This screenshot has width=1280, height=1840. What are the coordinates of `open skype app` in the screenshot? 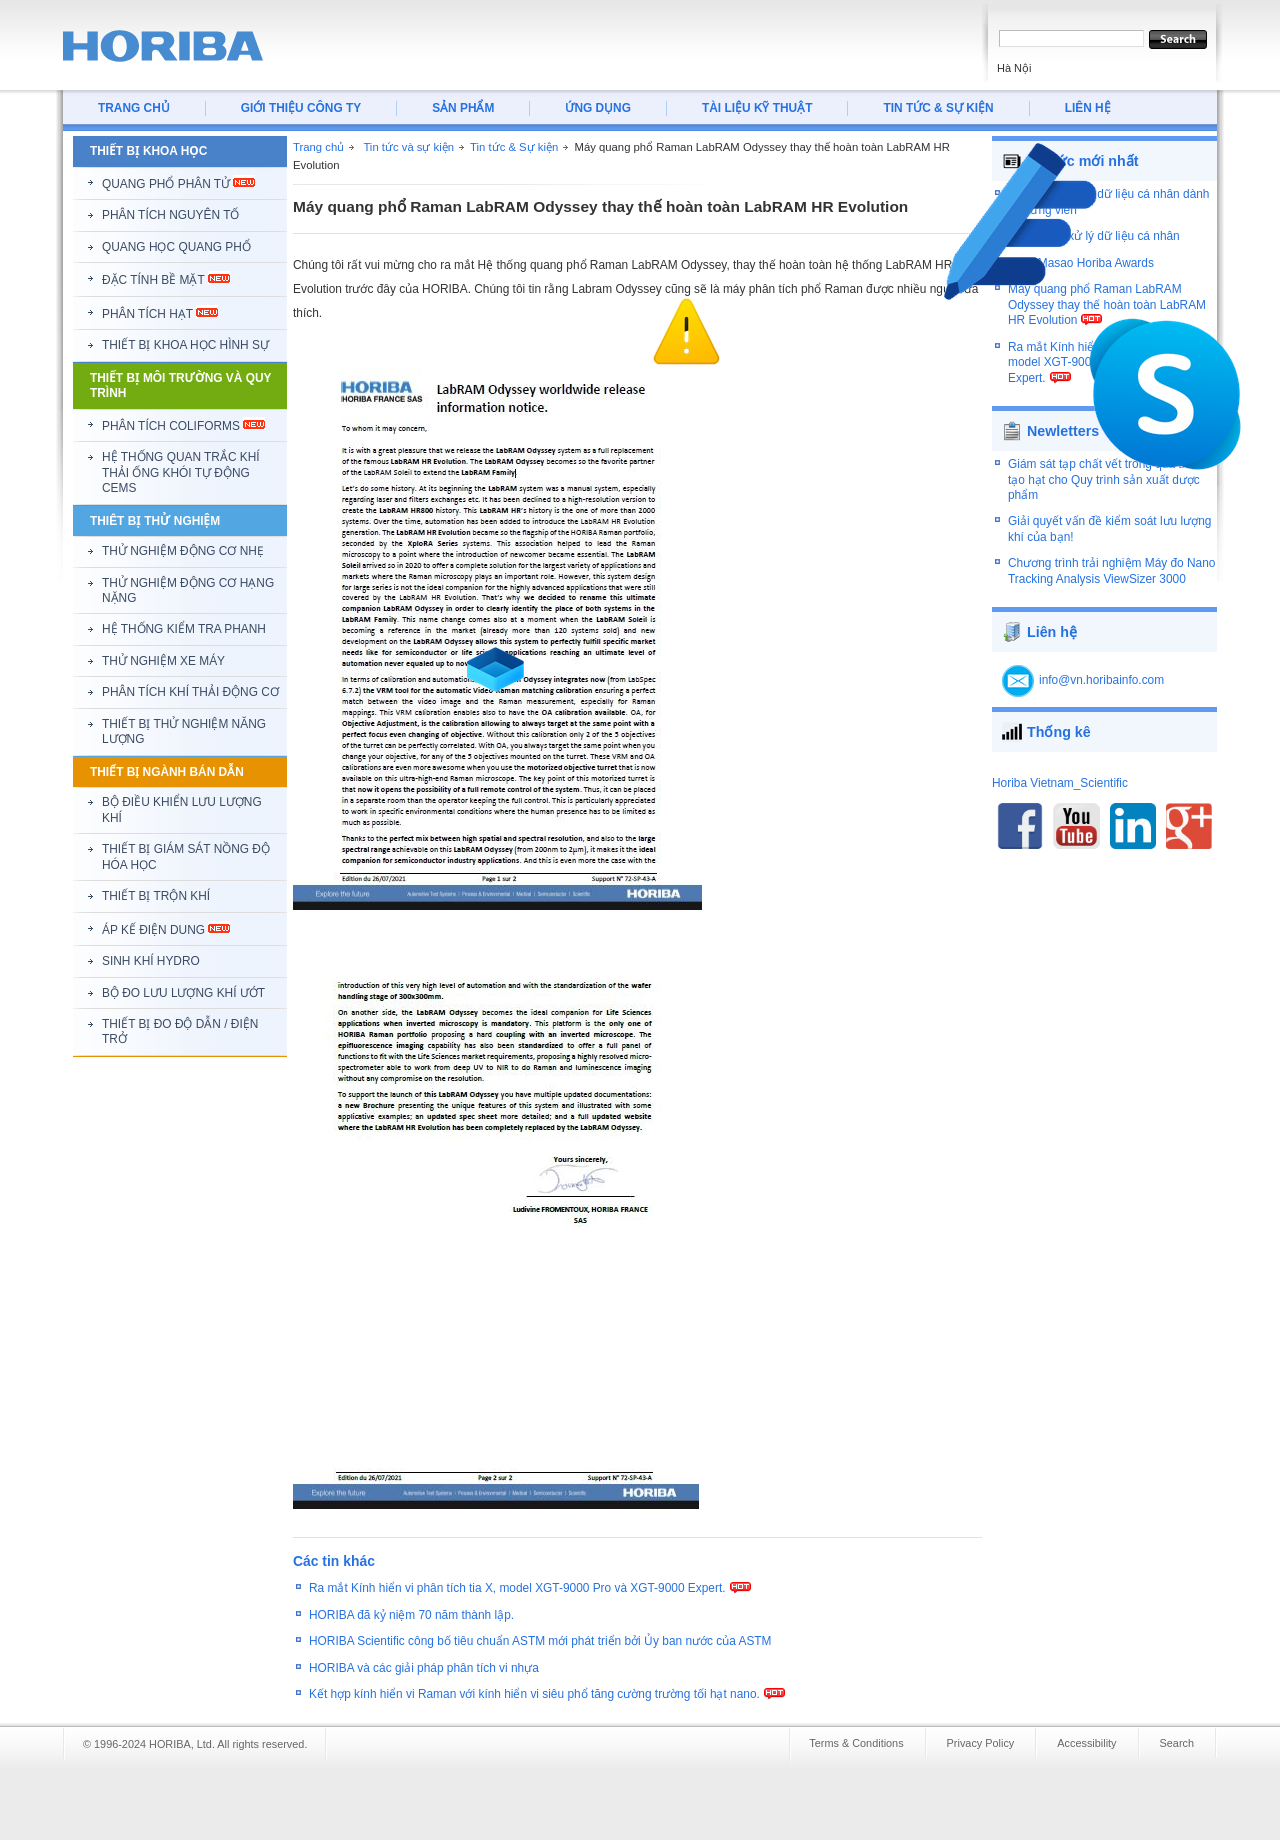 It's located at (1164, 393).